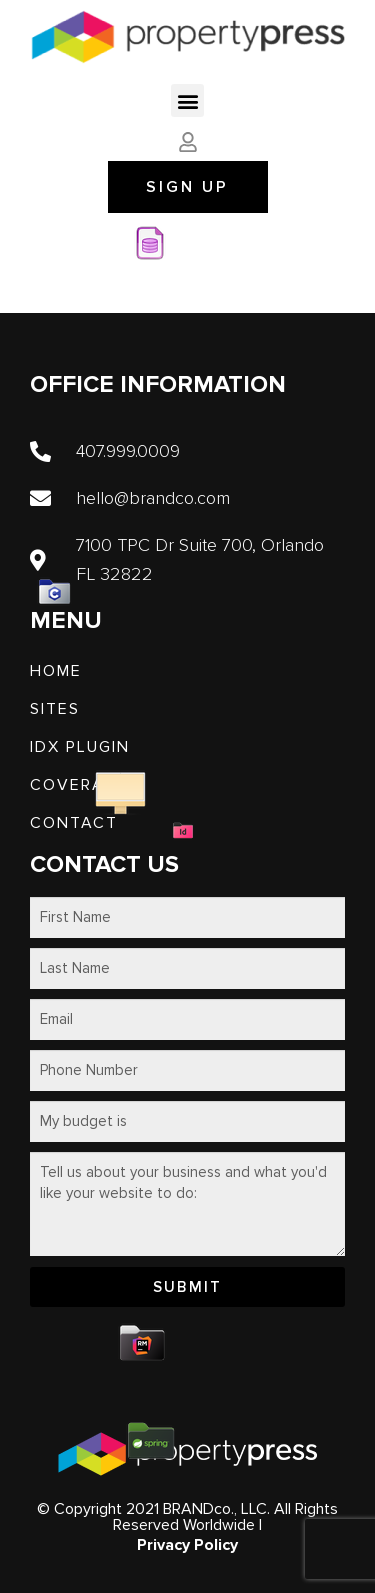 Image resolution: width=375 pixels, height=1593 pixels. I want to click on folder containing adobe indesign project files, so click(183, 831).